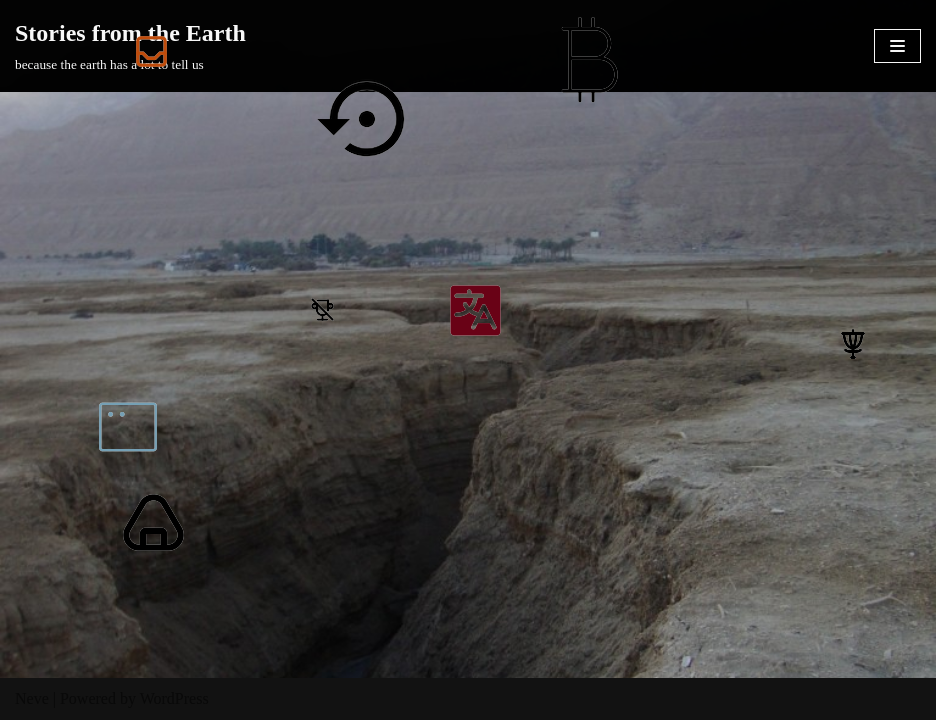  What do you see at coordinates (322, 309) in the screenshot?
I see `achievements or awards are disabled` at bounding box center [322, 309].